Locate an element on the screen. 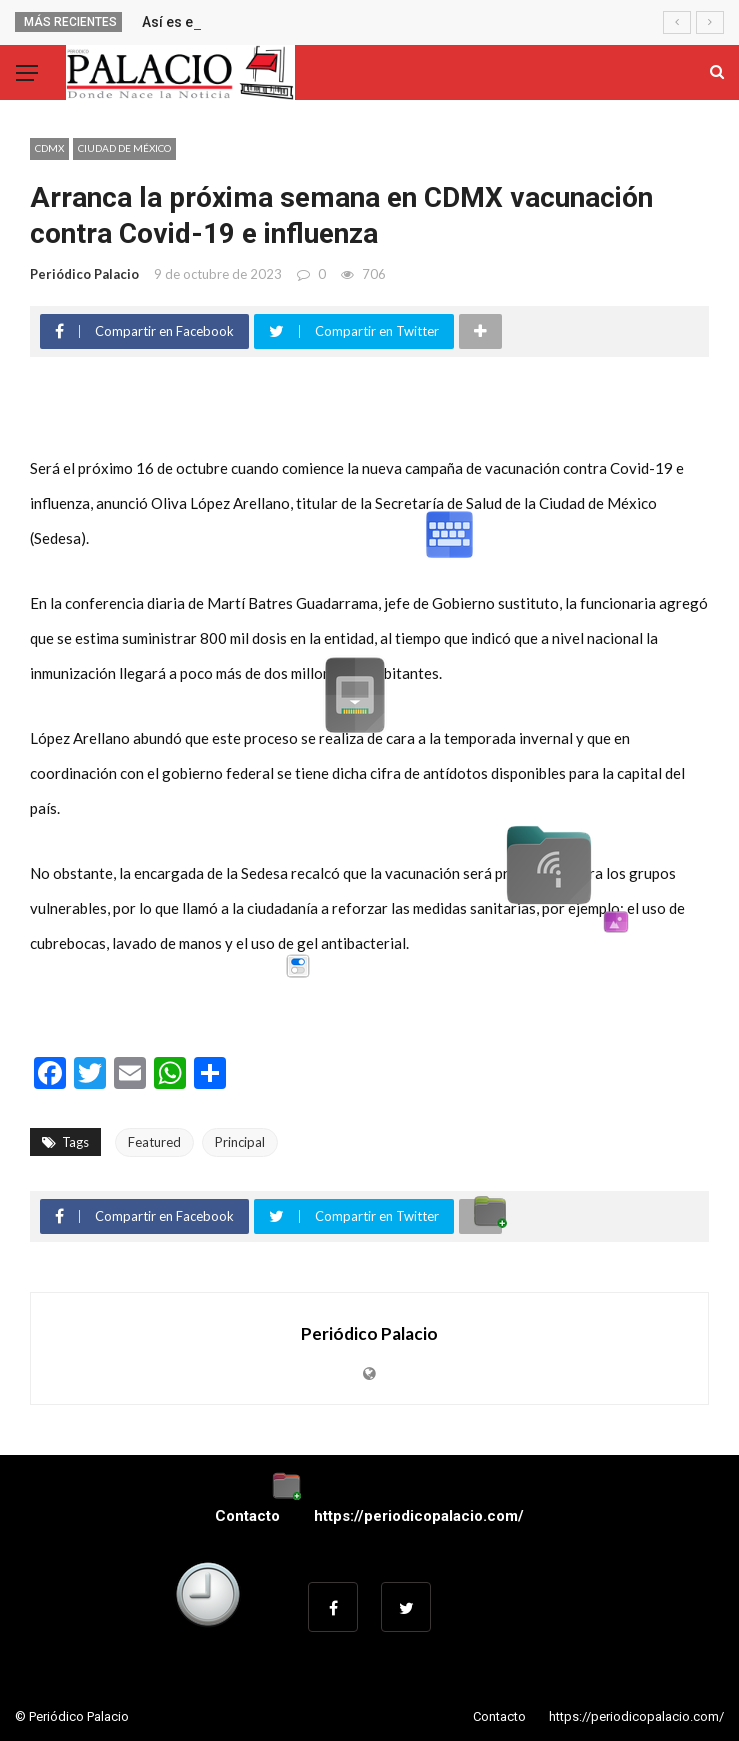 The image size is (739, 1741). configure keyboard and input settings is located at coordinates (449, 534).